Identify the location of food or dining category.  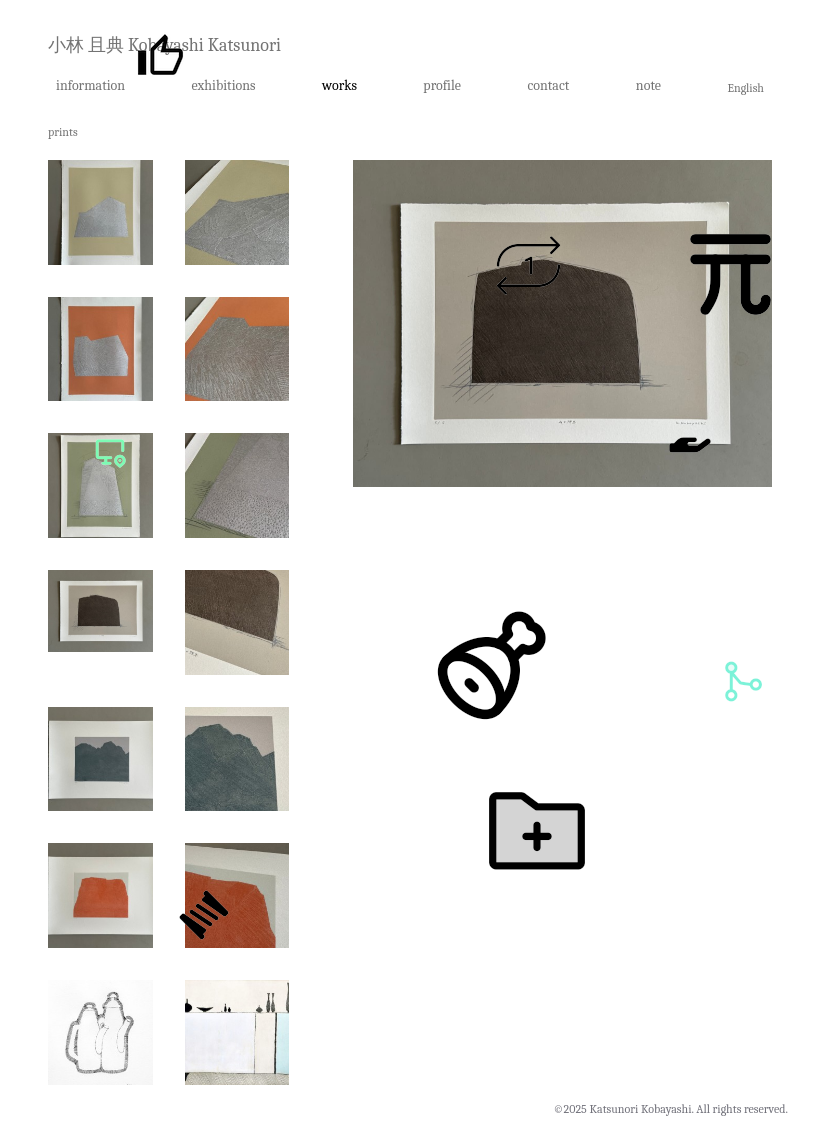
(491, 666).